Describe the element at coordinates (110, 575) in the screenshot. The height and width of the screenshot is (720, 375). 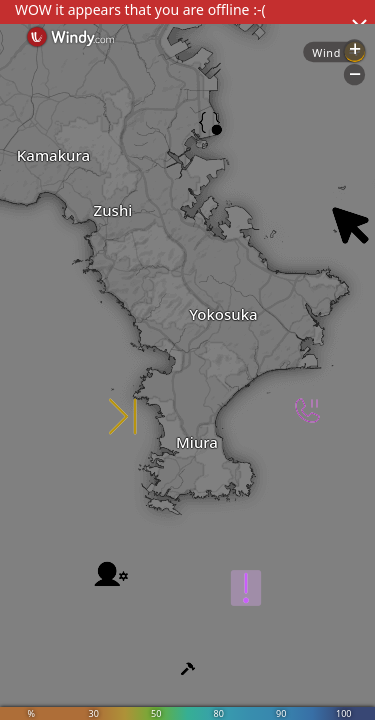
I see `access user settings or preferences` at that location.